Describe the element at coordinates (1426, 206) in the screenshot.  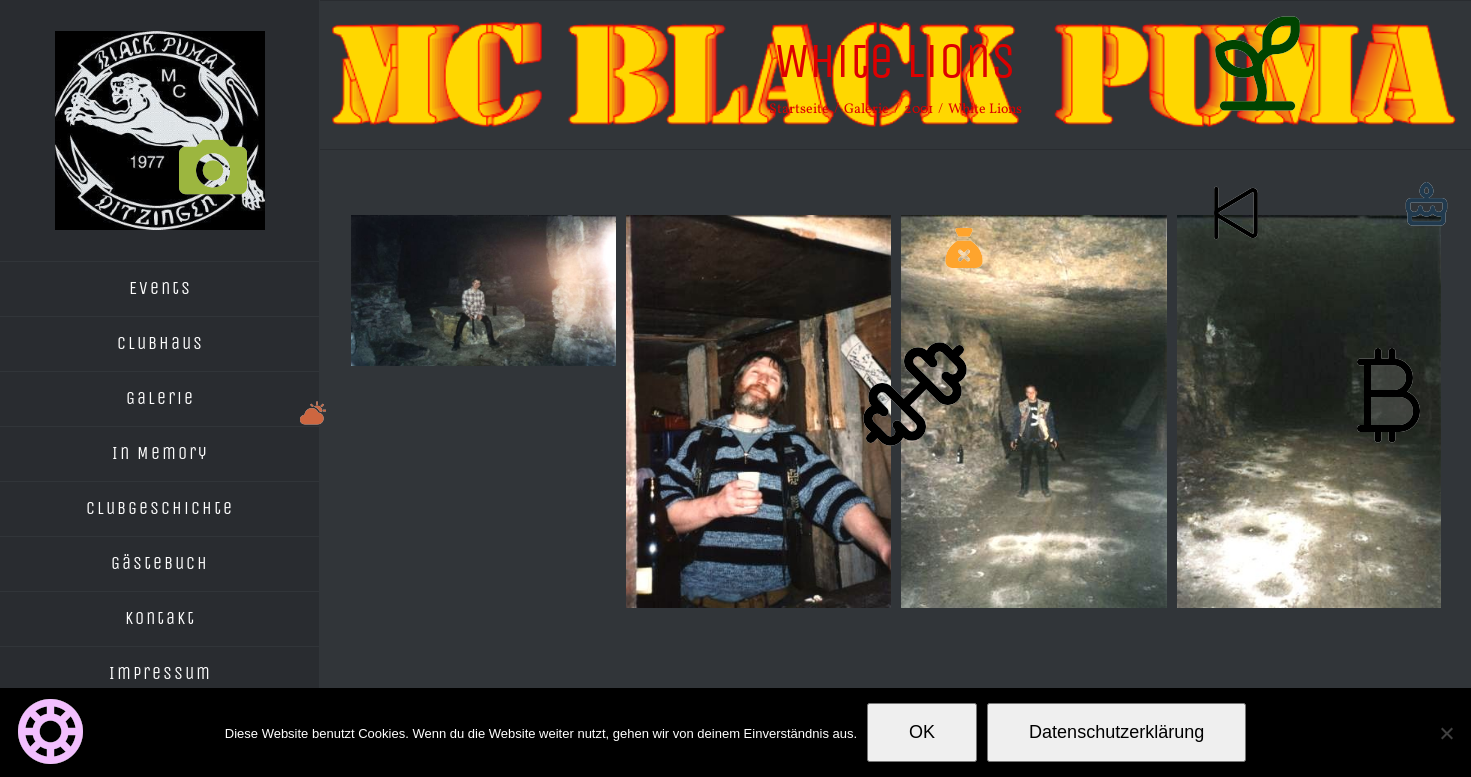
I see `view birthday or celebration reminders` at that location.